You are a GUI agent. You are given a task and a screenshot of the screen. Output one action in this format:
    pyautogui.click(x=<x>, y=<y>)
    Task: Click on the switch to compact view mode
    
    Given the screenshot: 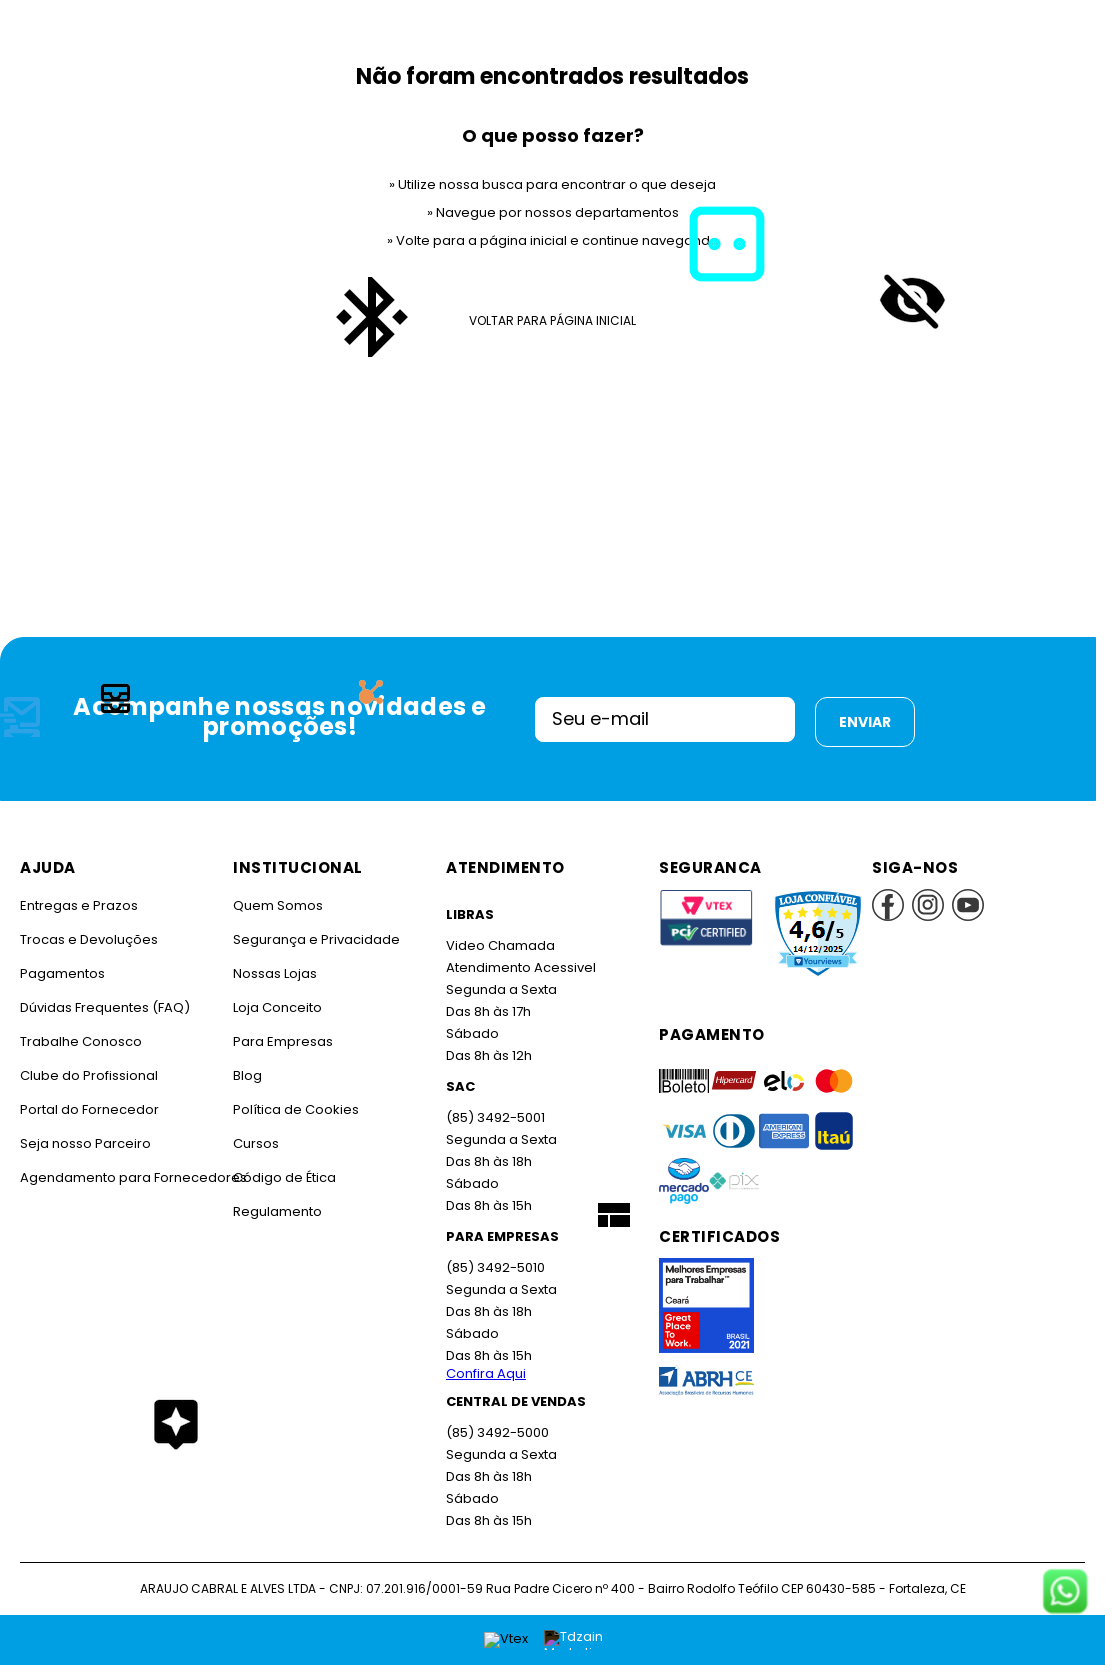 What is the action you would take?
    pyautogui.click(x=613, y=1215)
    